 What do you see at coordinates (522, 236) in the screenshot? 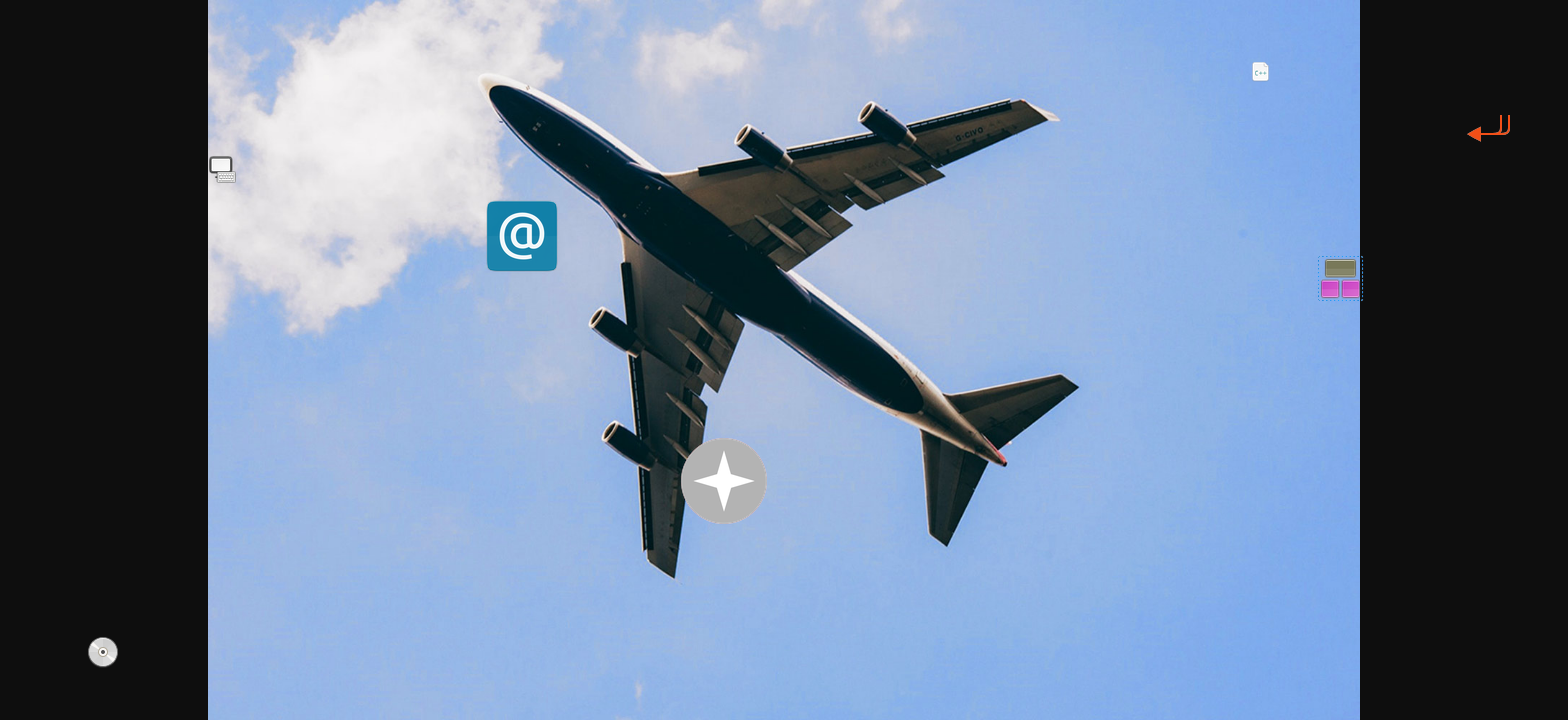
I see `manage online accounts and connected services` at bounding box center [522, 236].